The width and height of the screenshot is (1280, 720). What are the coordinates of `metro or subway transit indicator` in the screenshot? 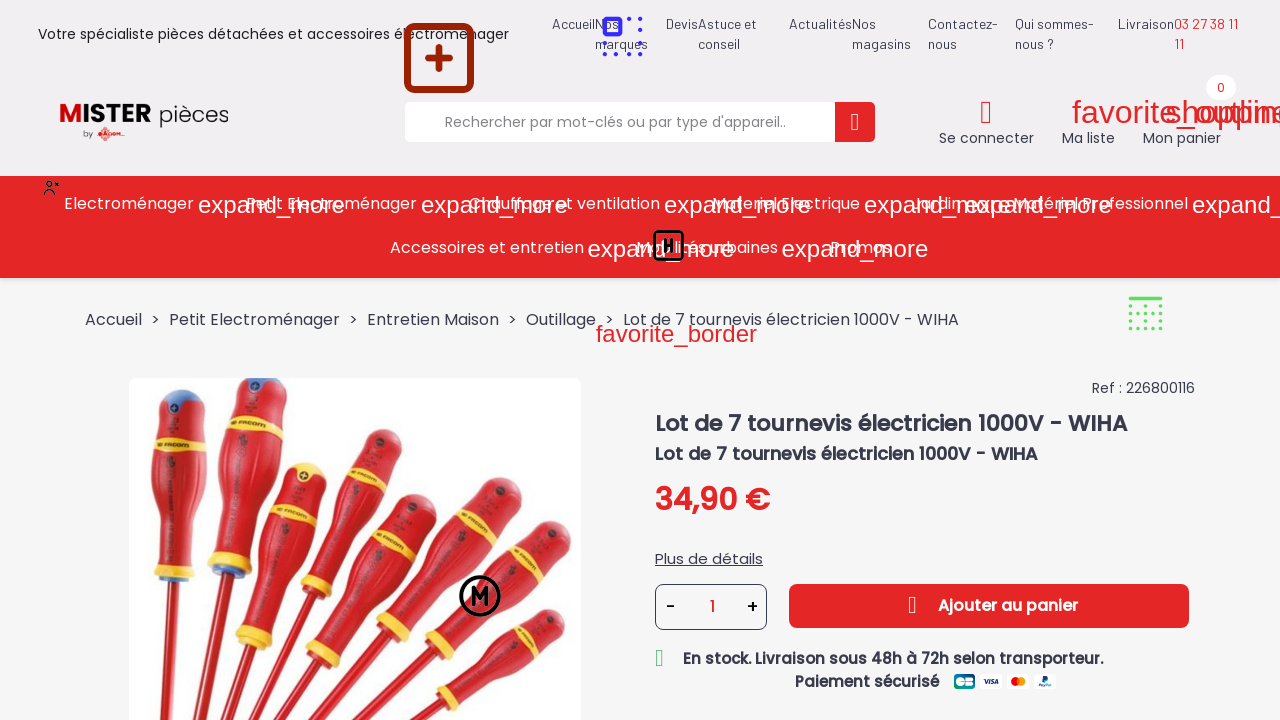 It's located at (480, 596).